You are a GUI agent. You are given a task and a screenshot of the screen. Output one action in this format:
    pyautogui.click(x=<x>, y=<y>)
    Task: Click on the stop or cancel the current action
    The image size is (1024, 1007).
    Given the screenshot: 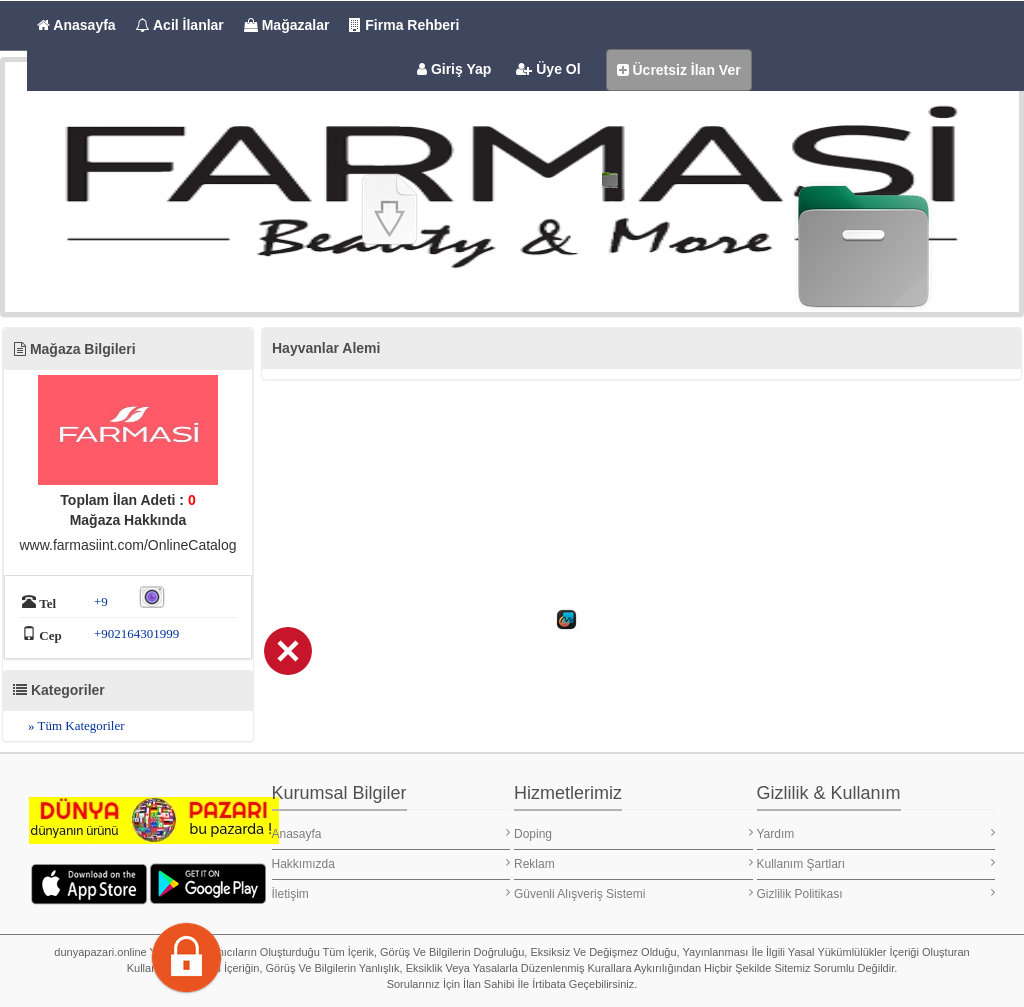 What is the action you would take?
    pyautogui.click(x=288, y=651)
    